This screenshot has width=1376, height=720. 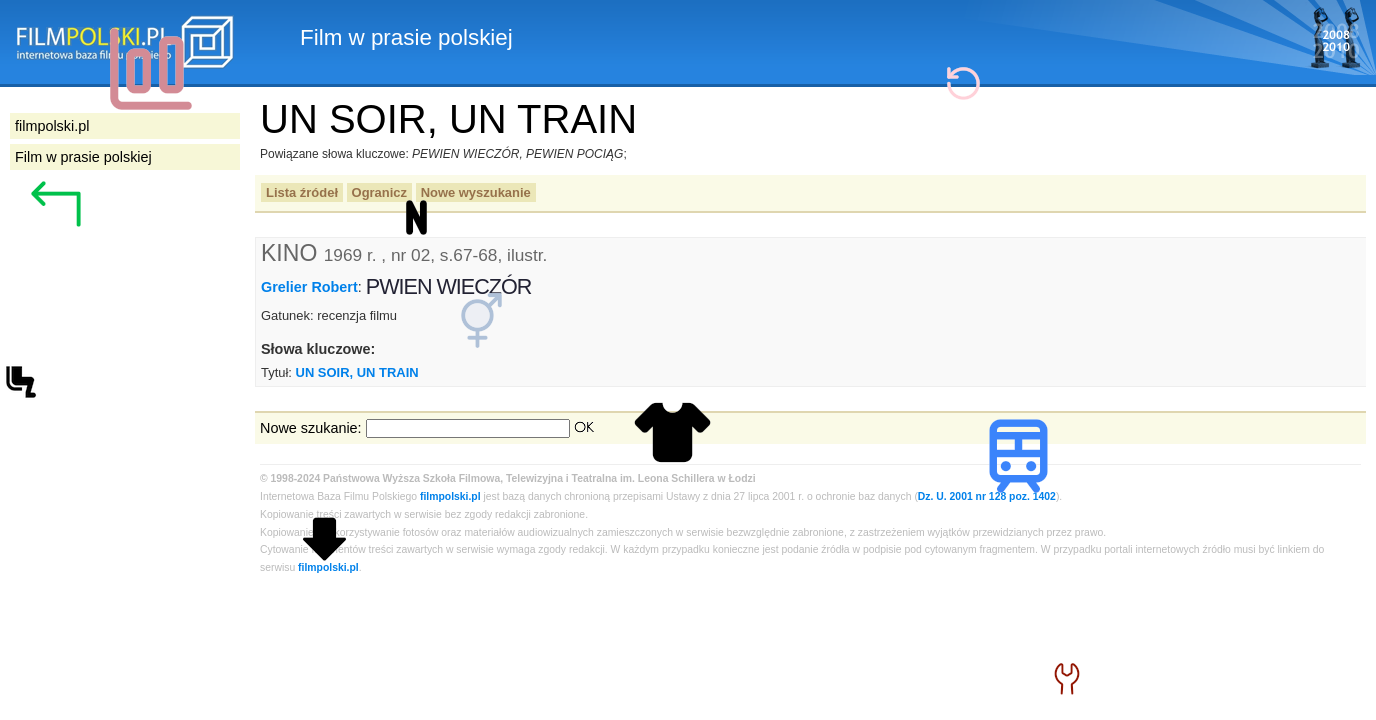 I want to click on indicates intersex gender identity, so click(x=479, y=319).